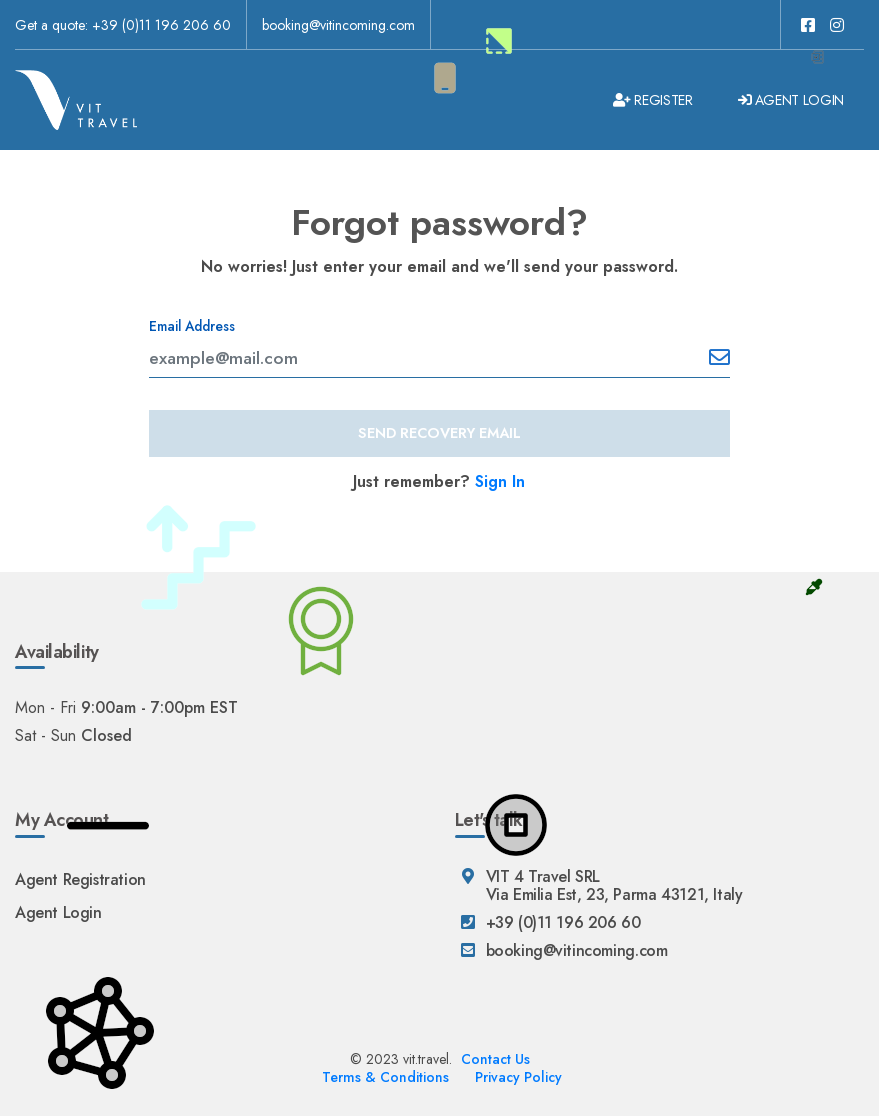 Image resolution: width=879 pixels, height=1116 pixels. I want to click on stop media playback, so click(516, 825).